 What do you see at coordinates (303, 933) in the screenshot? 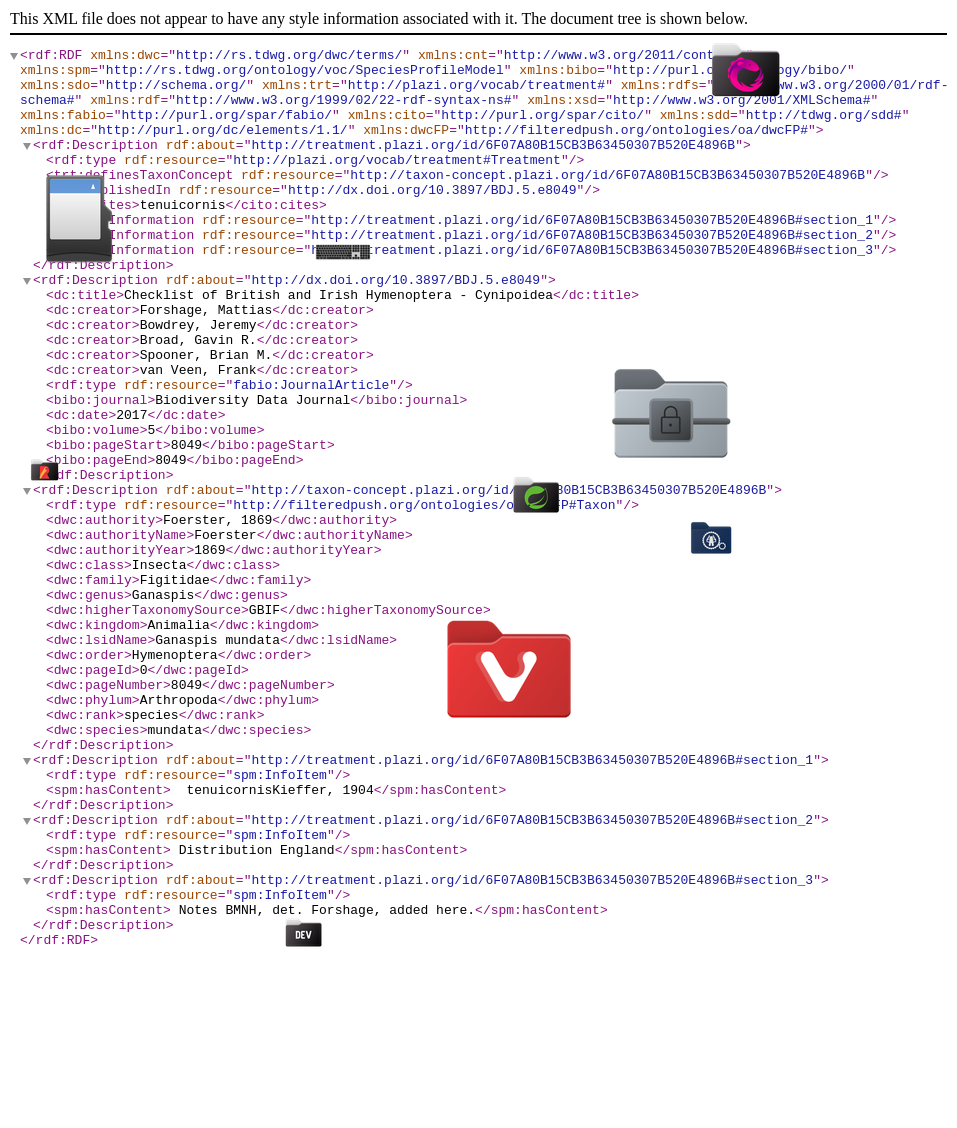
I see `folder containing dev.to related projects or resources` at bounding box center [303, 933].